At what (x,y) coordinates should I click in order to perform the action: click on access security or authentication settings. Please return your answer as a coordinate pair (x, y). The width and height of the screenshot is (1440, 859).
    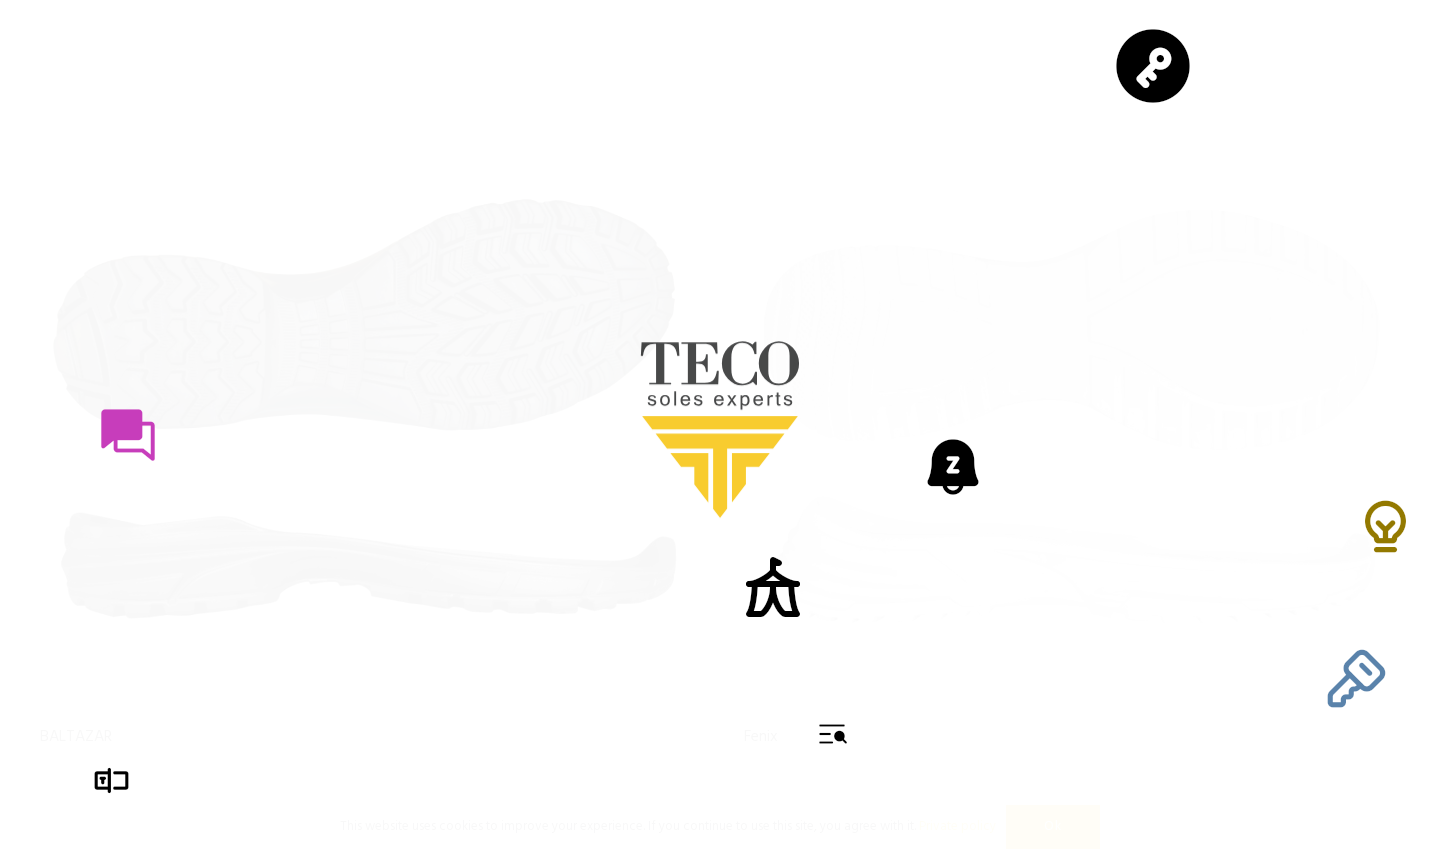
    Looking at the image, I should click on (1356, 678).